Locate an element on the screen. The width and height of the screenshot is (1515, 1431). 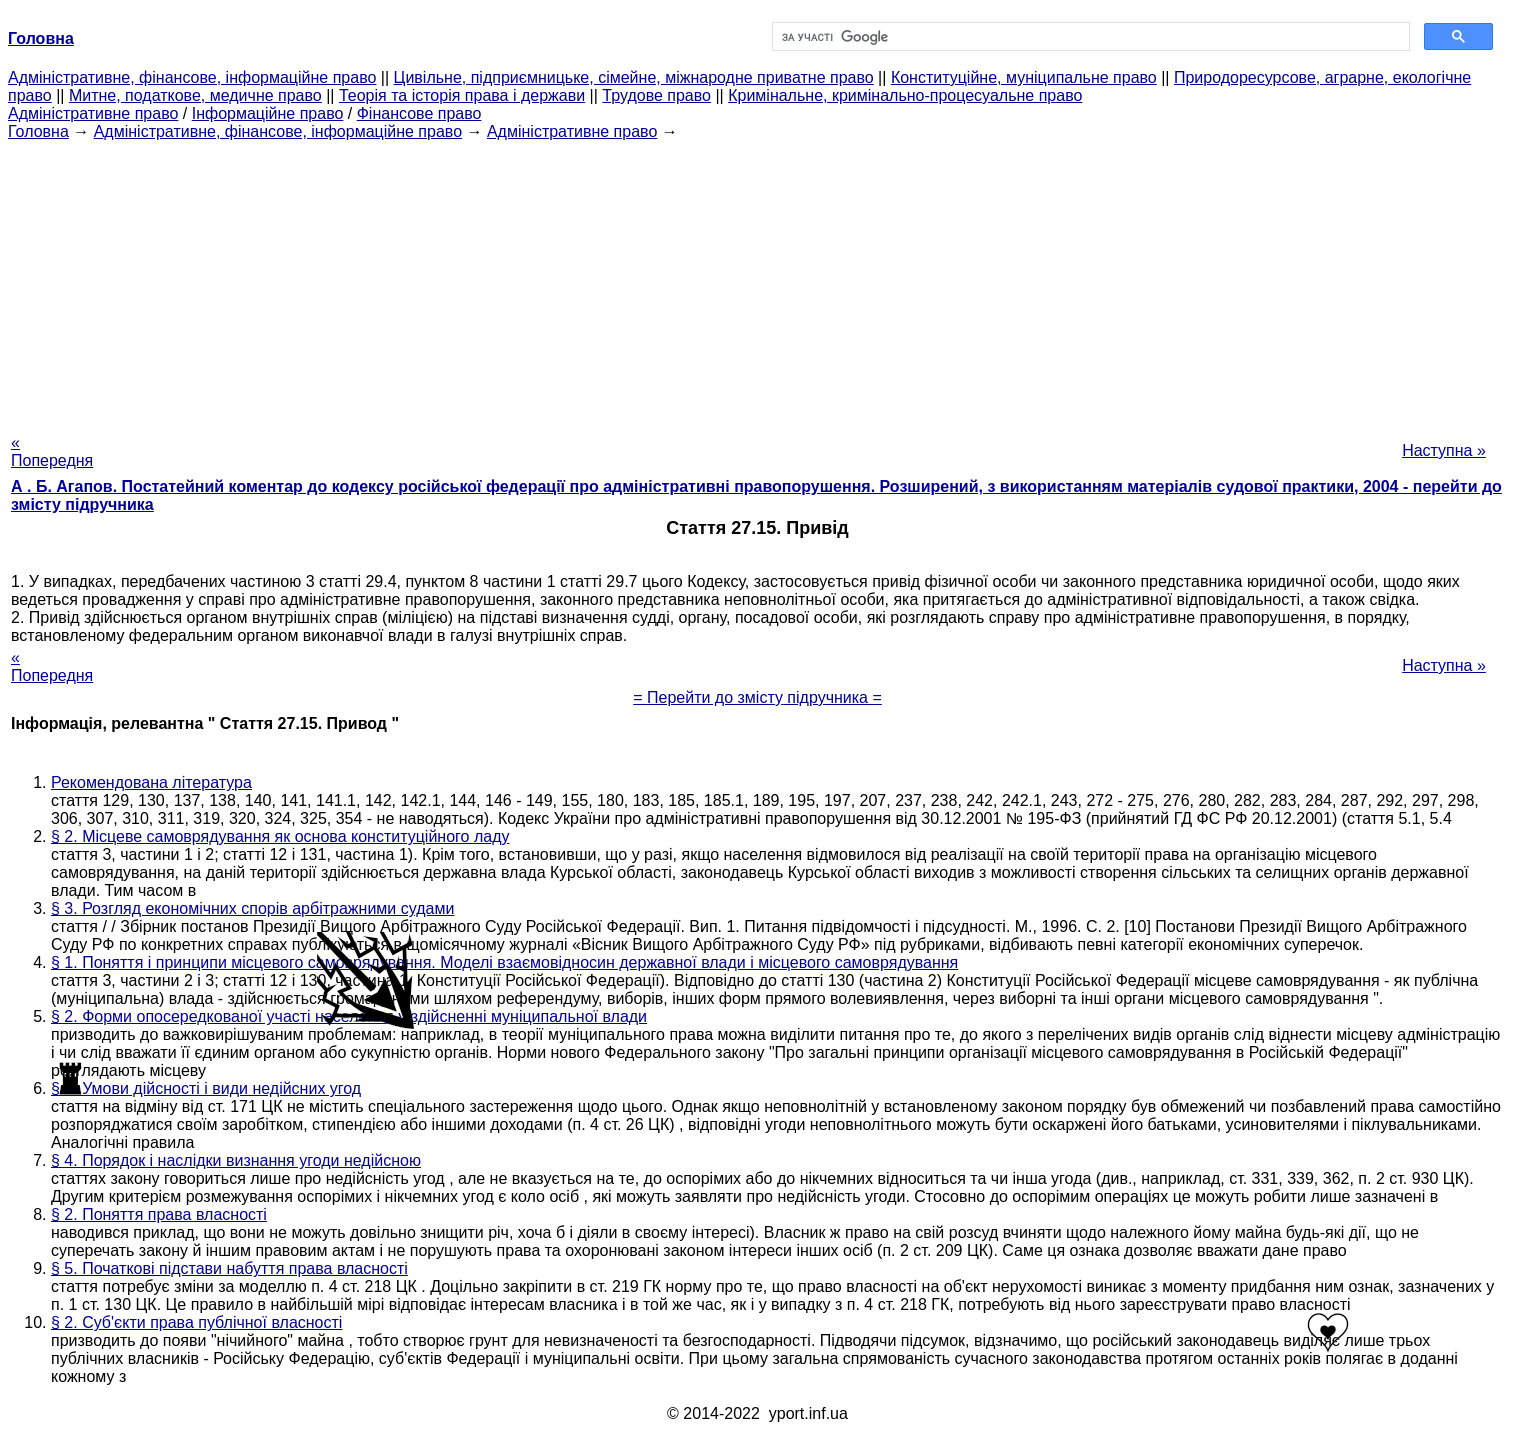
view castle or fortress location is located at coordinates (70, 1078).